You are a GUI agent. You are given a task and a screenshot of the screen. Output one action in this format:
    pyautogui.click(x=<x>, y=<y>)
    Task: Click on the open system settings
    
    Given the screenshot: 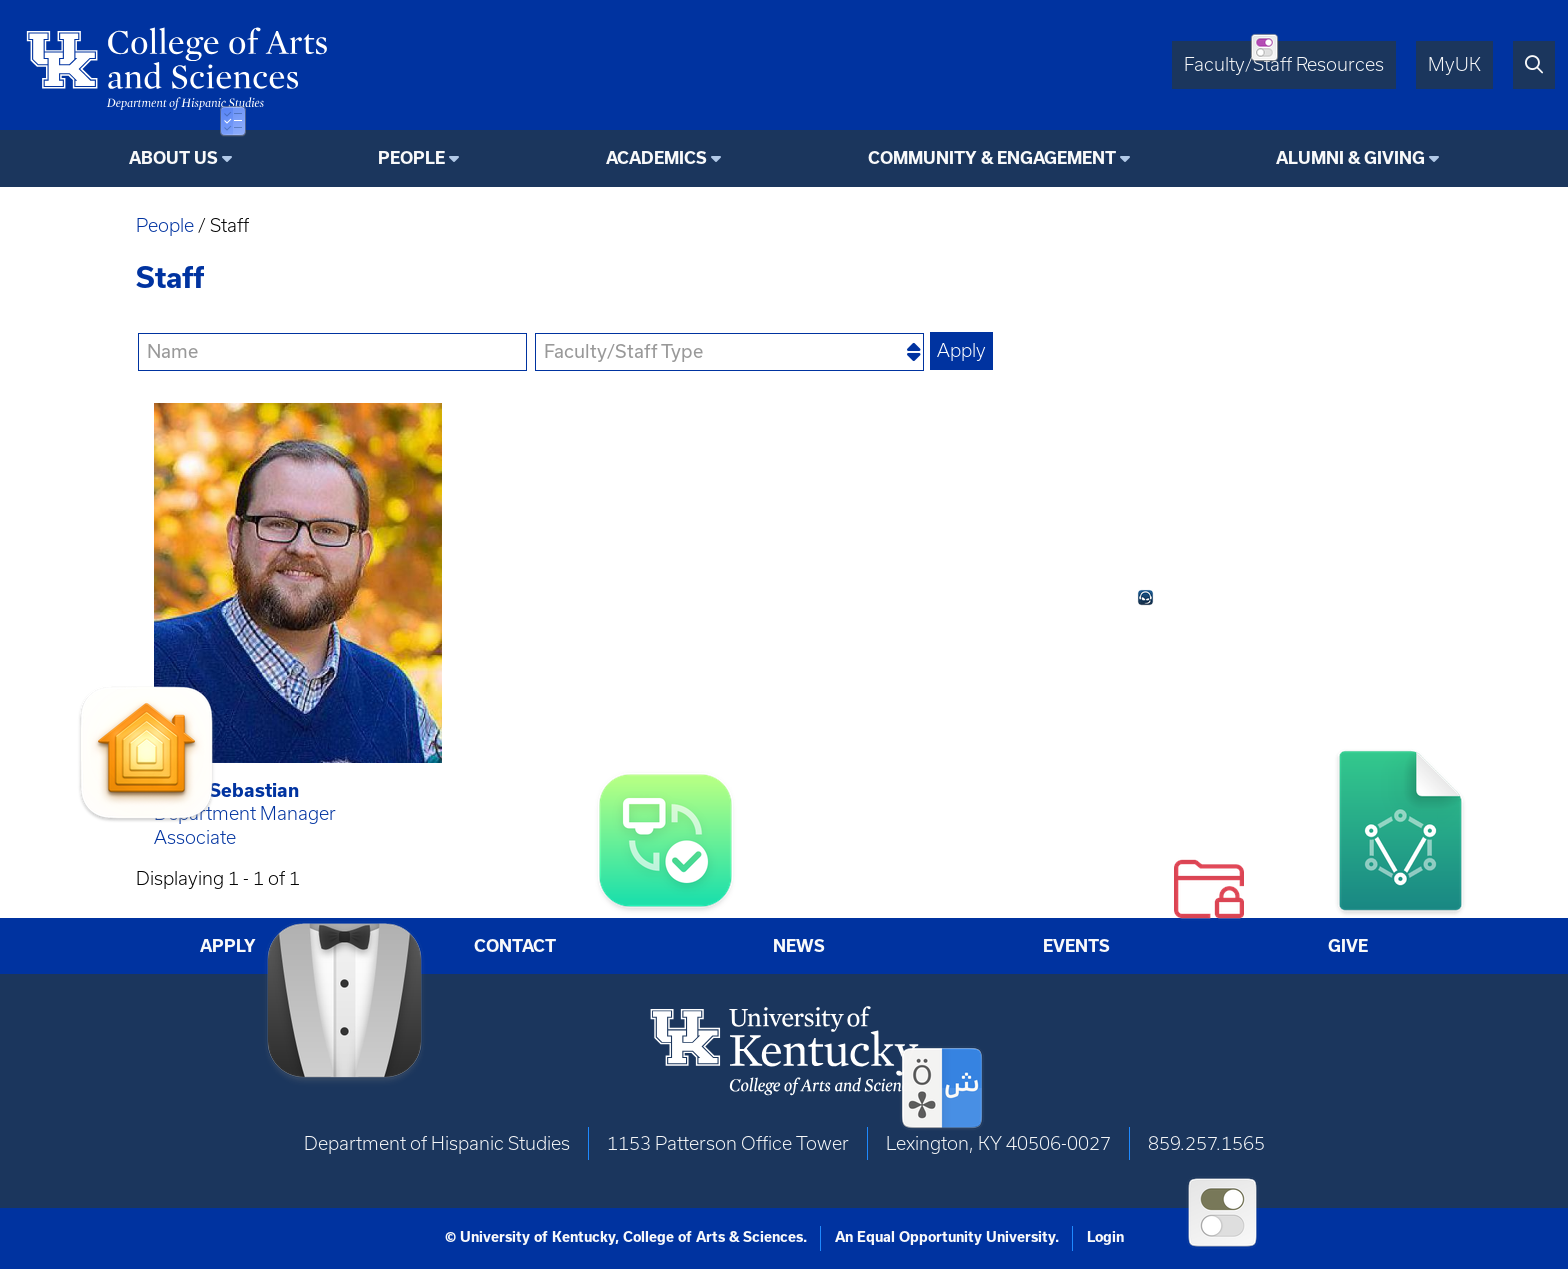 What is the action you would take?
    pyautogui.click(x=1264, y=47)
    